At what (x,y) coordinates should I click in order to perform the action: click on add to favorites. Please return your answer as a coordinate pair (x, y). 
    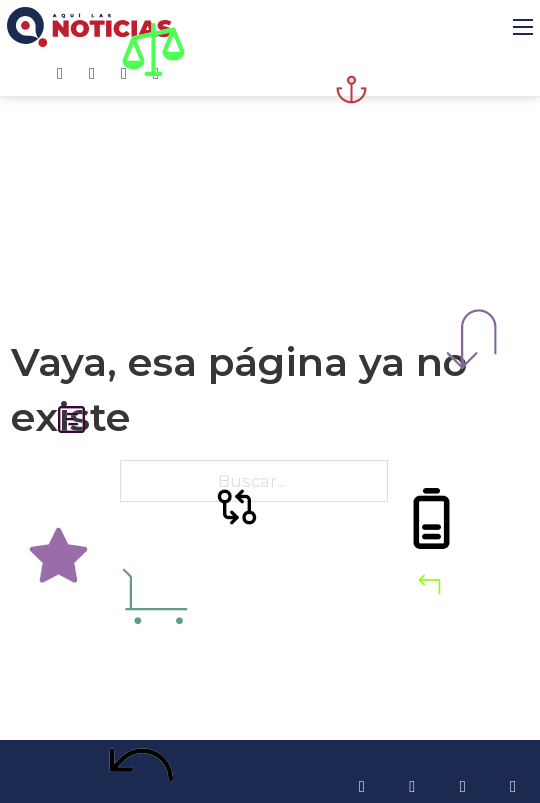
    Looking at the image, I should click on (58, 556).